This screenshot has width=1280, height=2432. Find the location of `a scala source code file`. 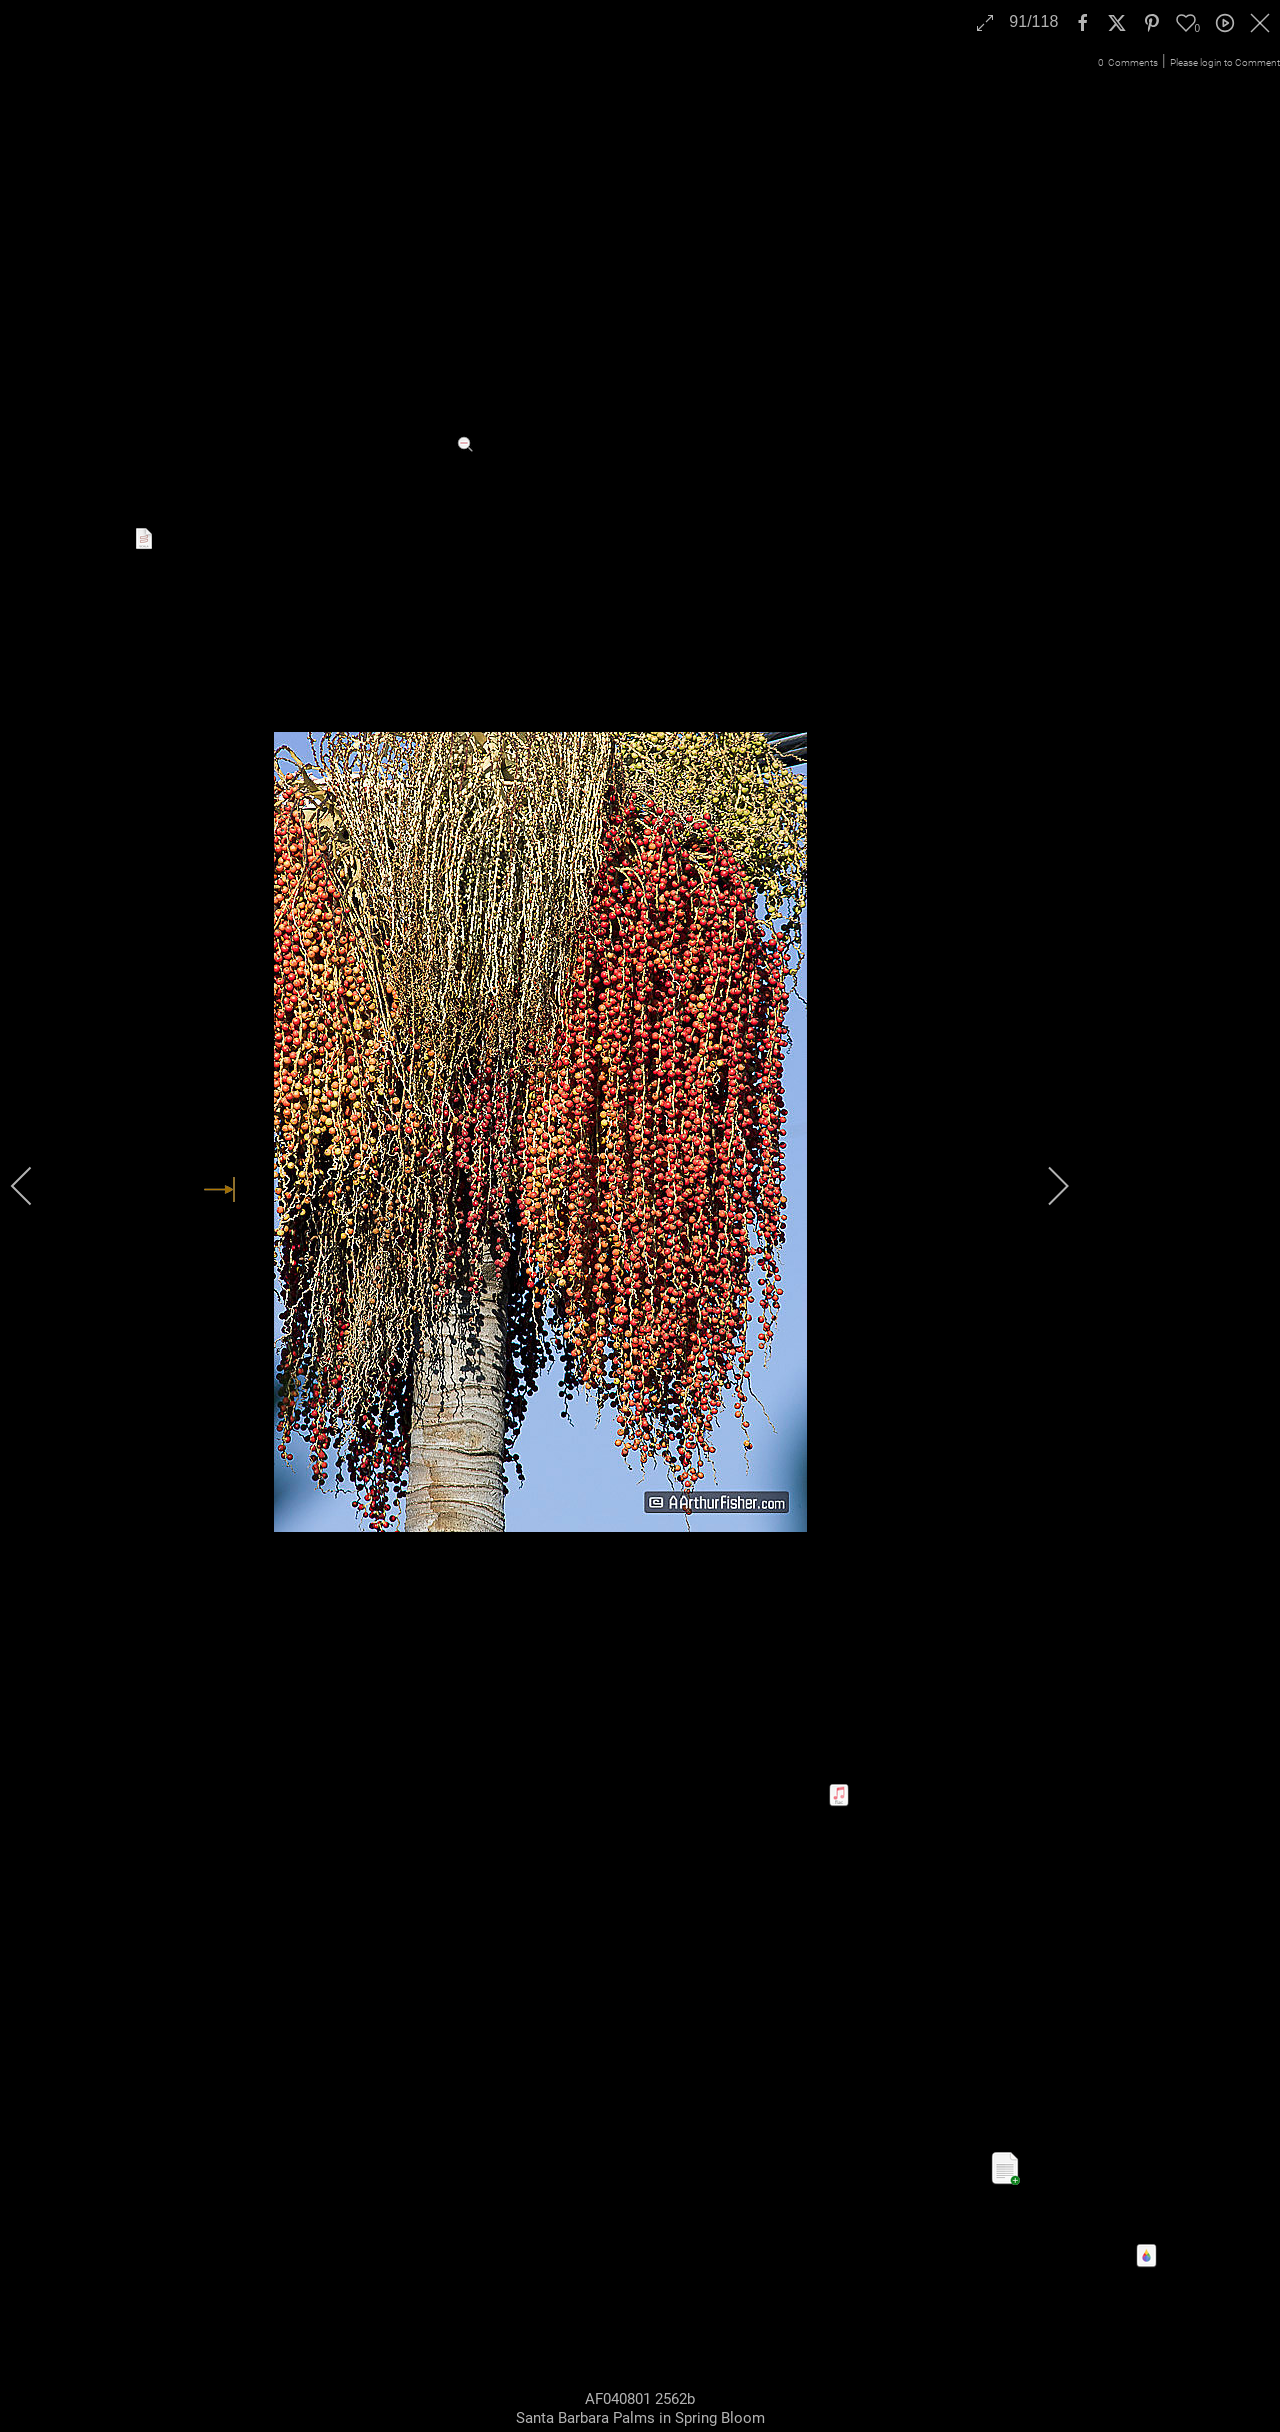

a scala source code file is located at coordinates (144, 539).